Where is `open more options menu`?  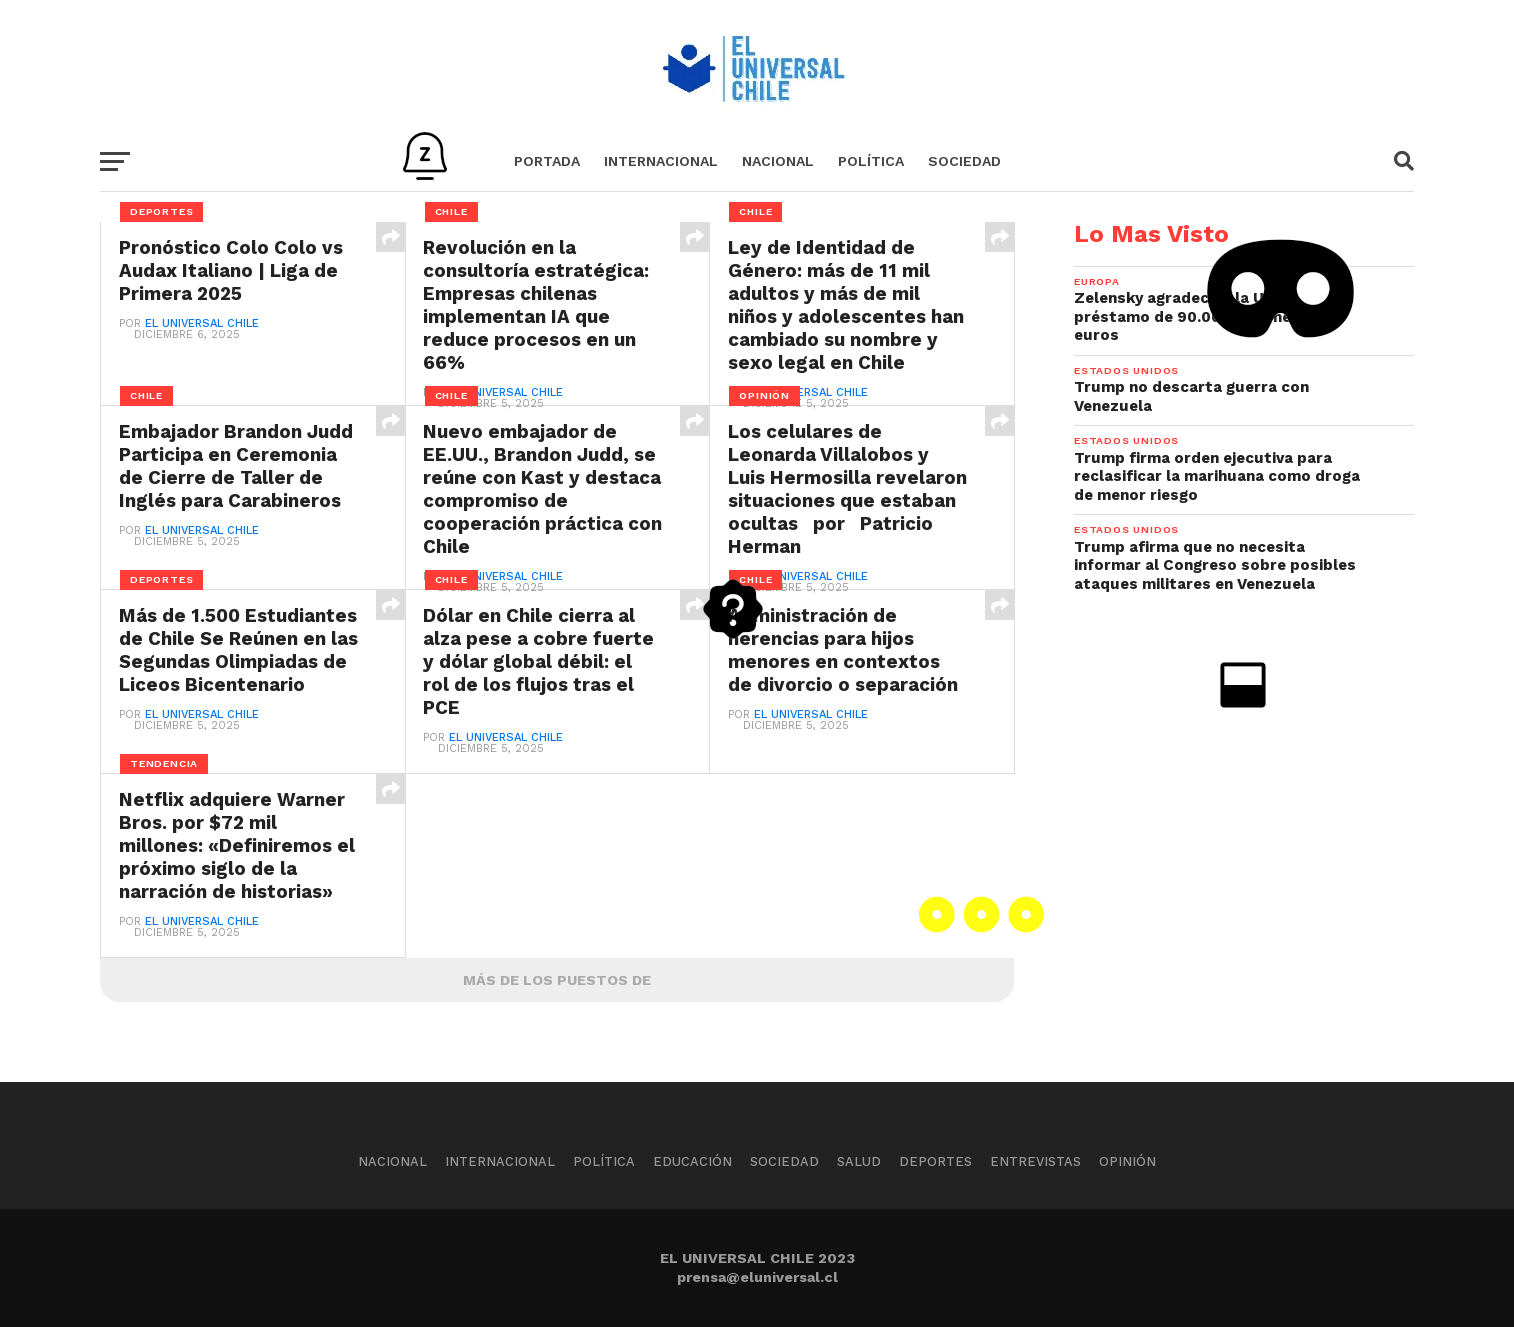 open more options menu is located at coordinates (981, 914).